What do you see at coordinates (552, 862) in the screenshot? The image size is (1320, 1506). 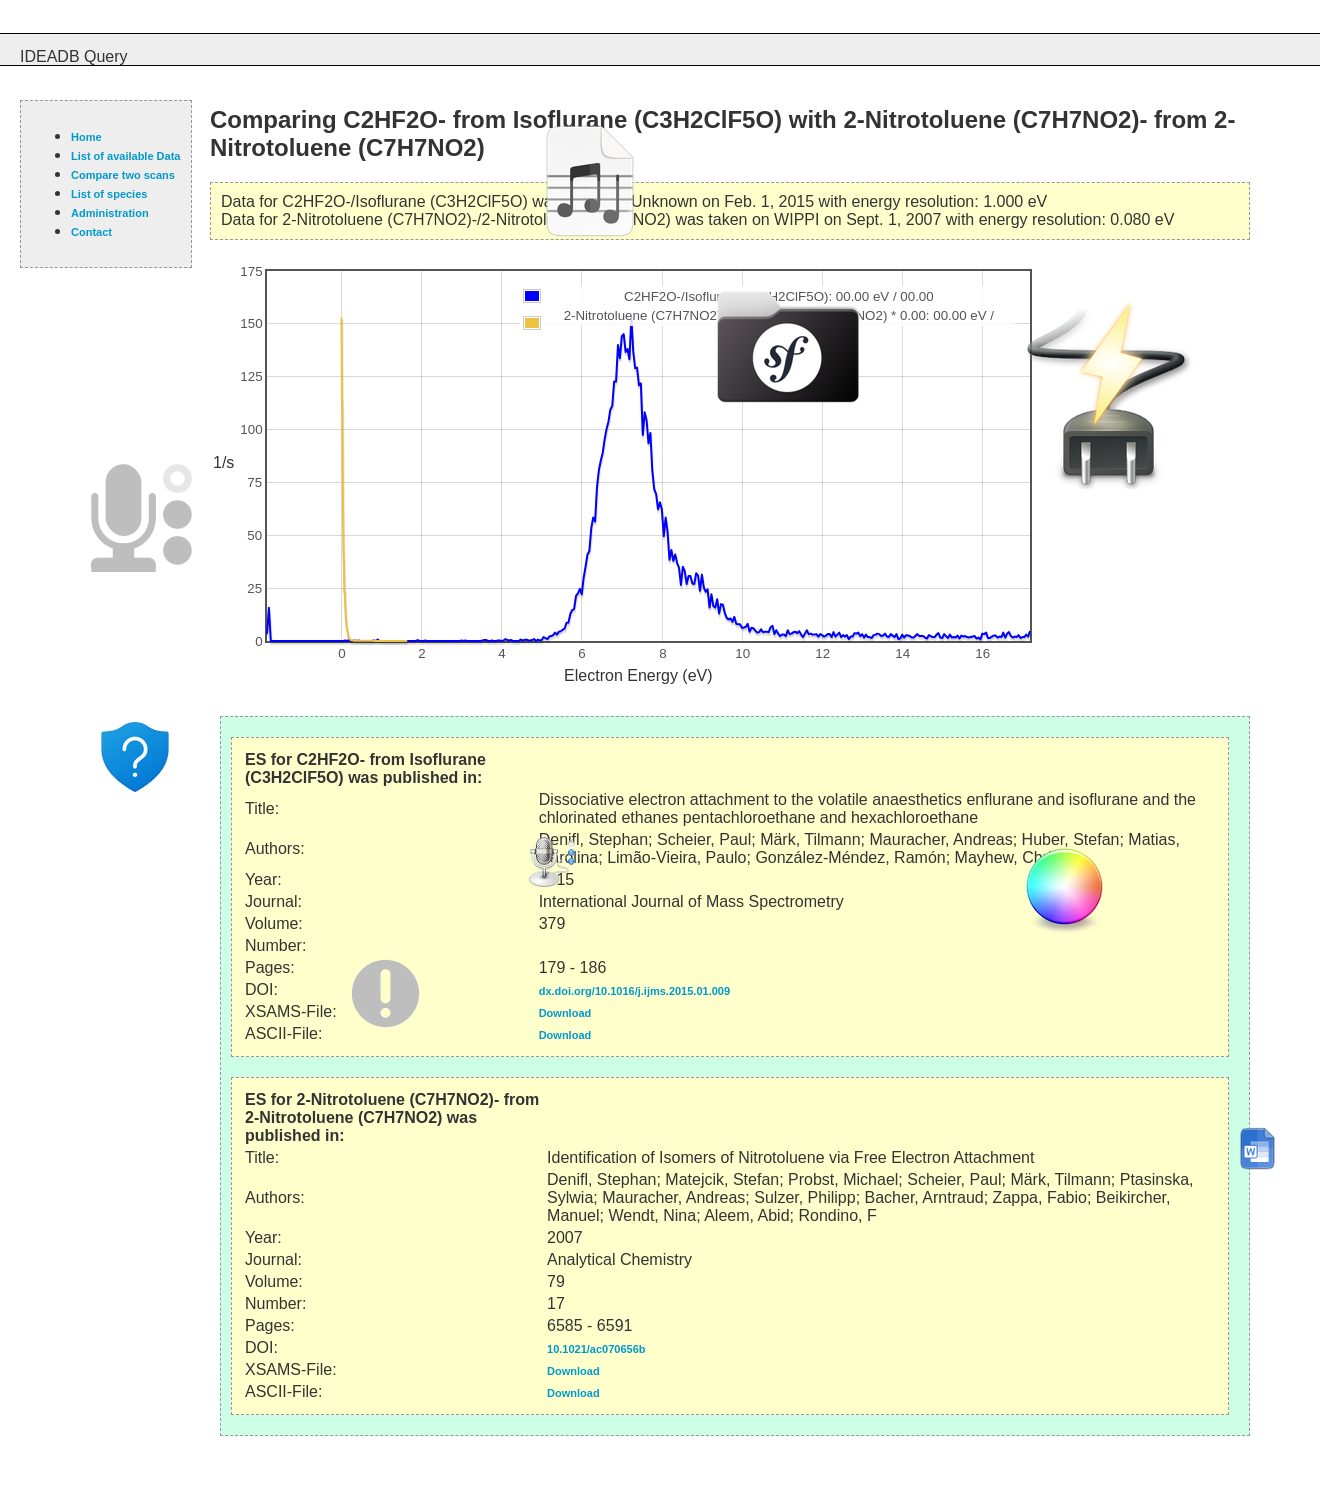 I see `microphone input at medium sensitivity level` at bounding box center [552, 862].